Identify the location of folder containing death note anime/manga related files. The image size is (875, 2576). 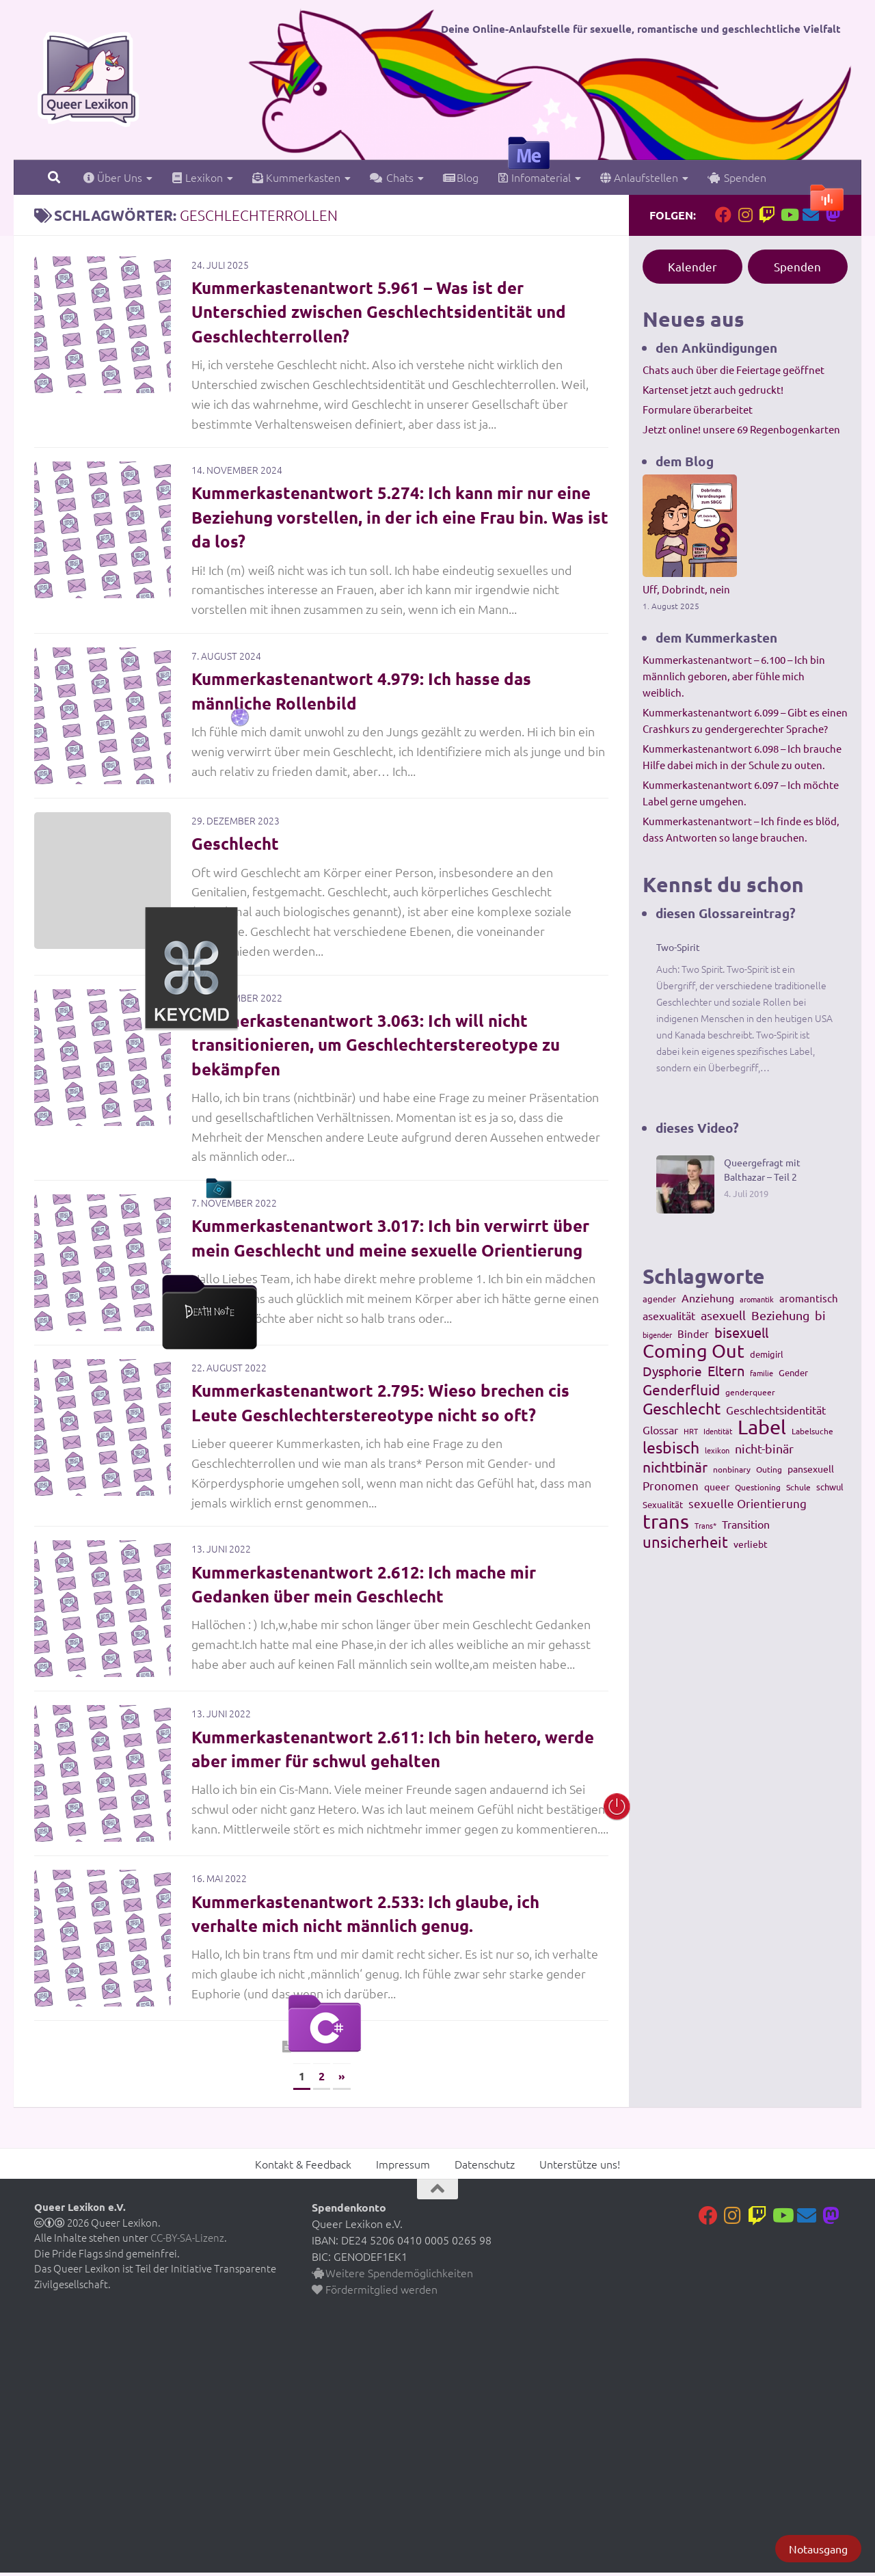
(209, 1315).